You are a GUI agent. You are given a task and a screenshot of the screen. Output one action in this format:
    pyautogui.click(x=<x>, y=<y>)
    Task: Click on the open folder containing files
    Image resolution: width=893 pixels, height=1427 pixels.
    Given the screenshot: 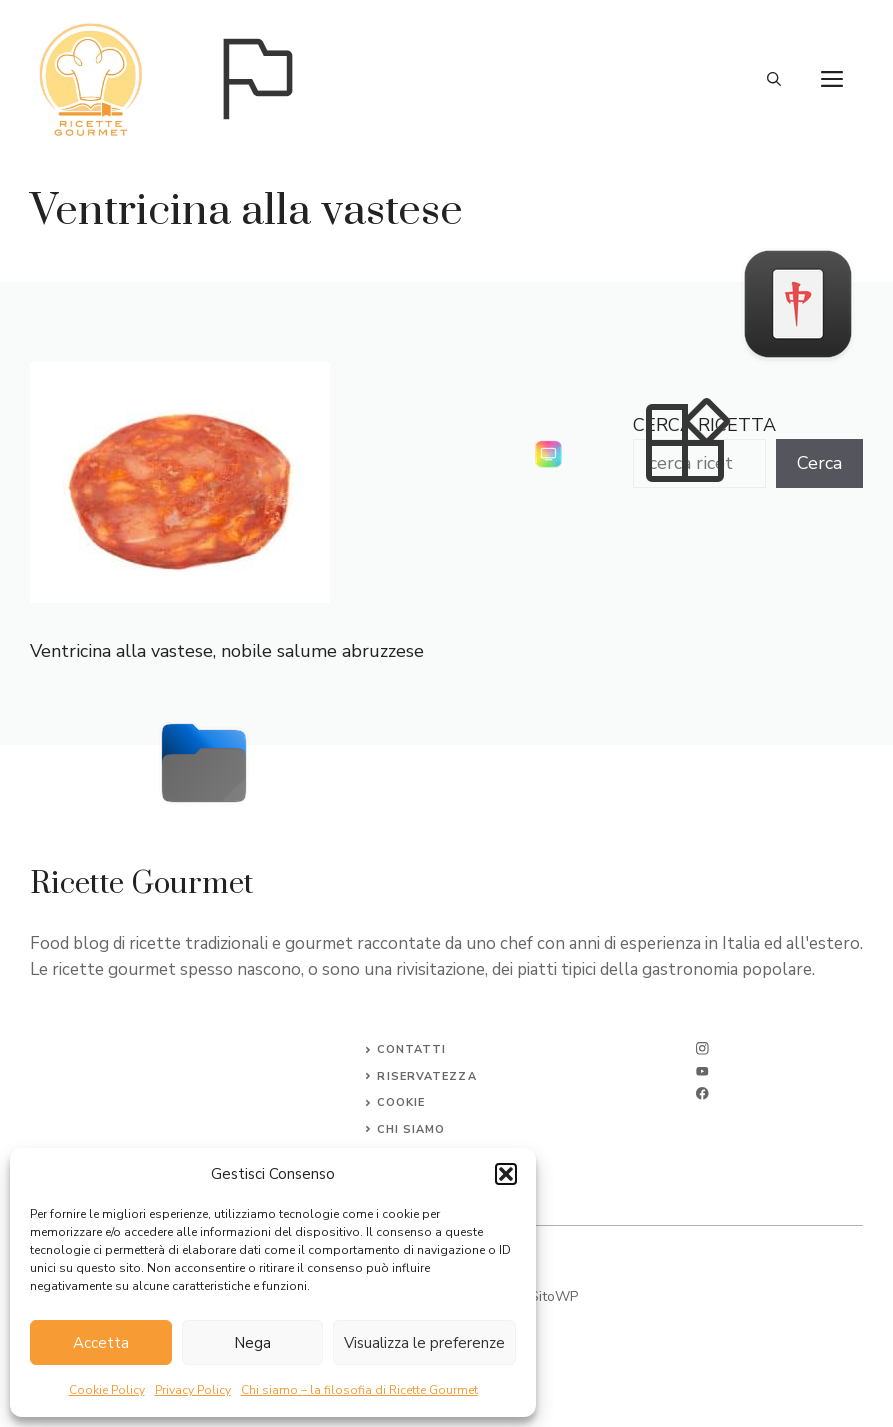 What is the action you would take?
    pyautogui.click(x=204, y=763)
    